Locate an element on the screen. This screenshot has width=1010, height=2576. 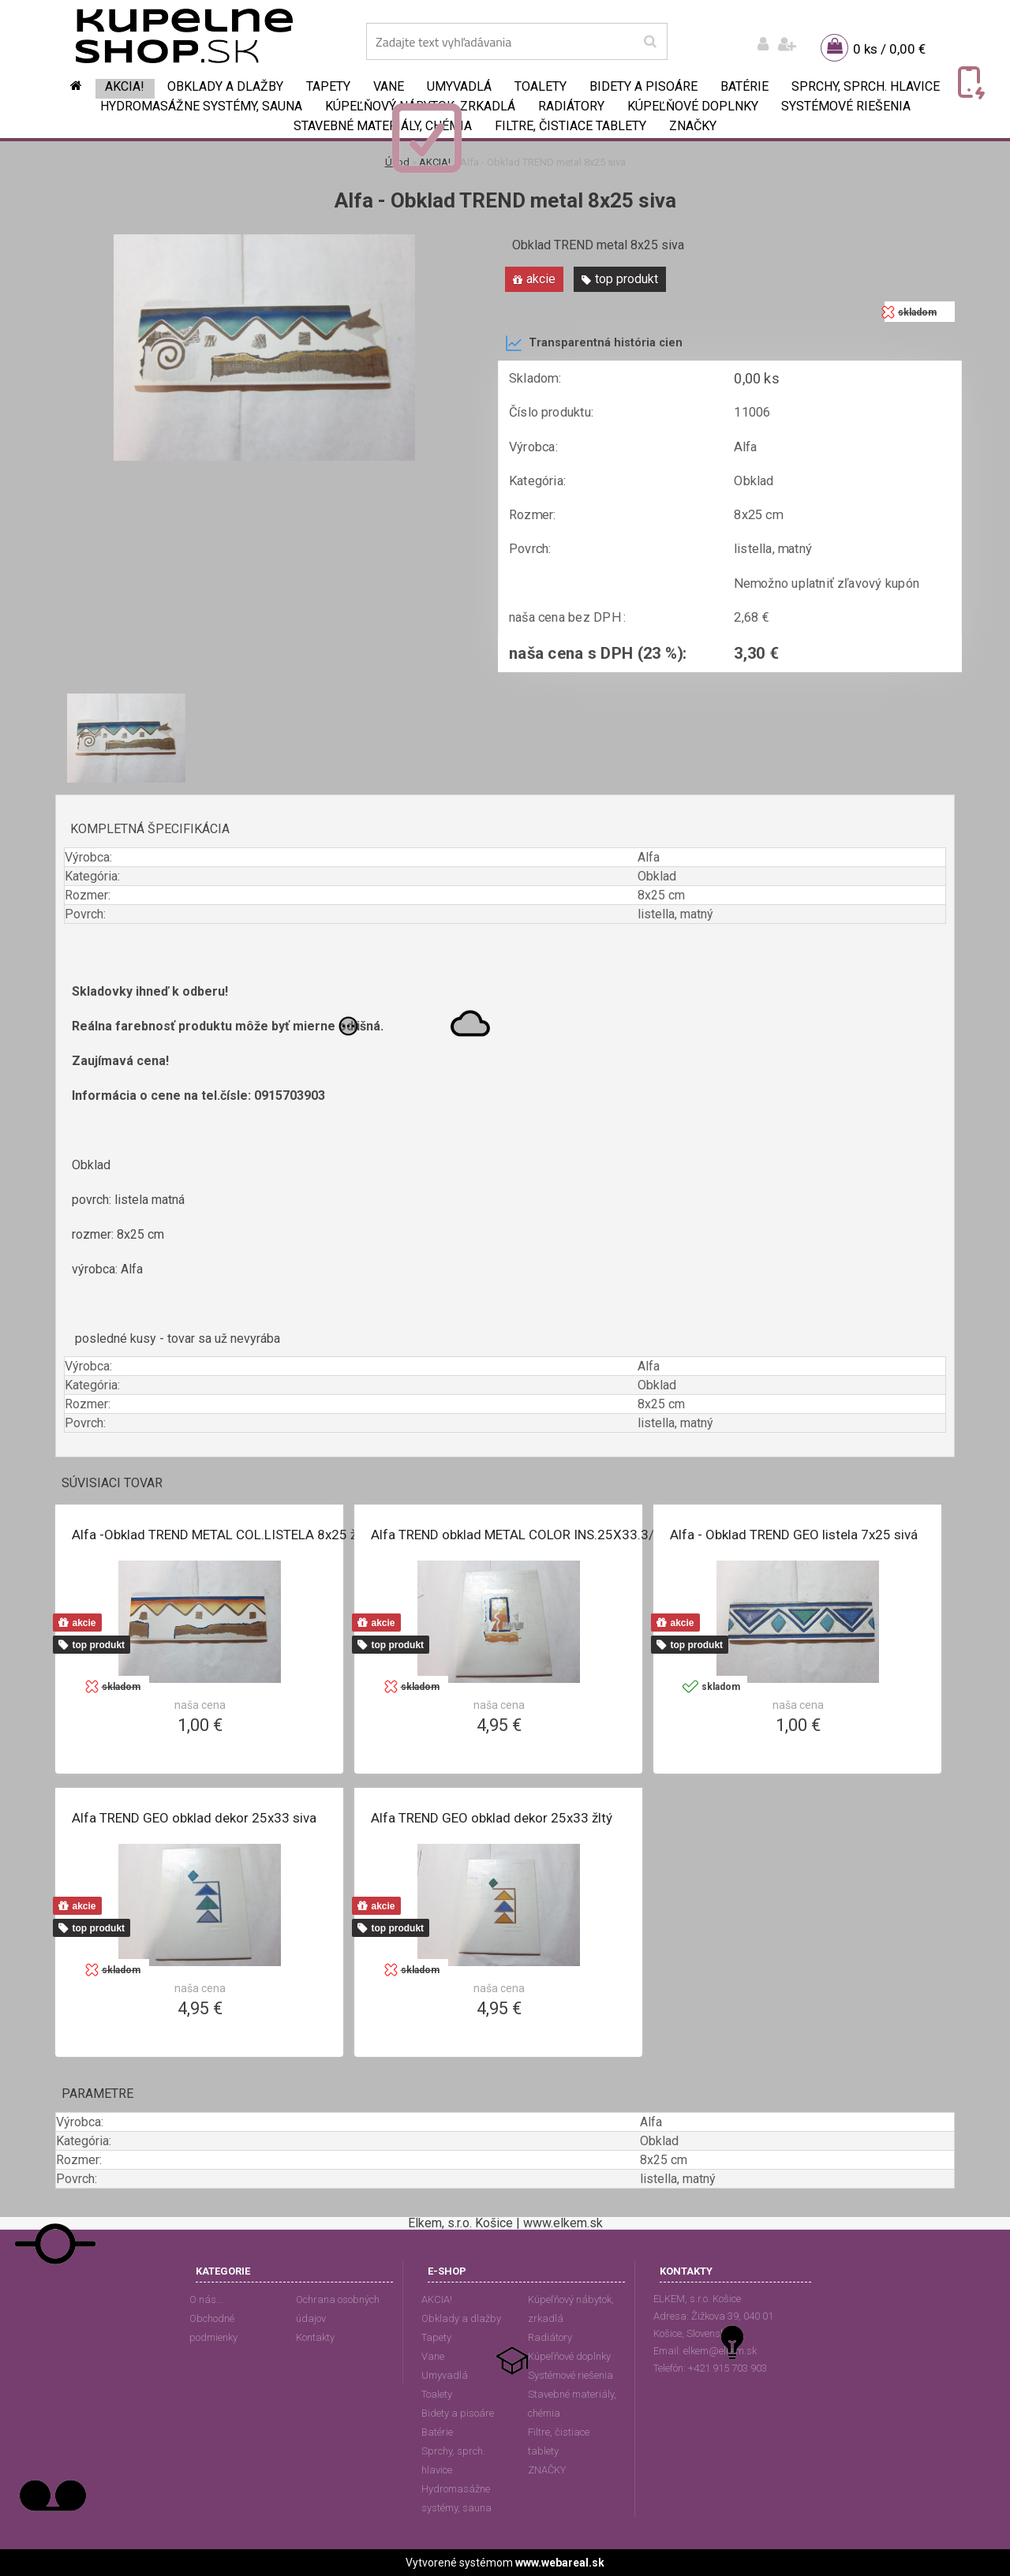
phone charging status indicator is located at coordinates (969, 82).